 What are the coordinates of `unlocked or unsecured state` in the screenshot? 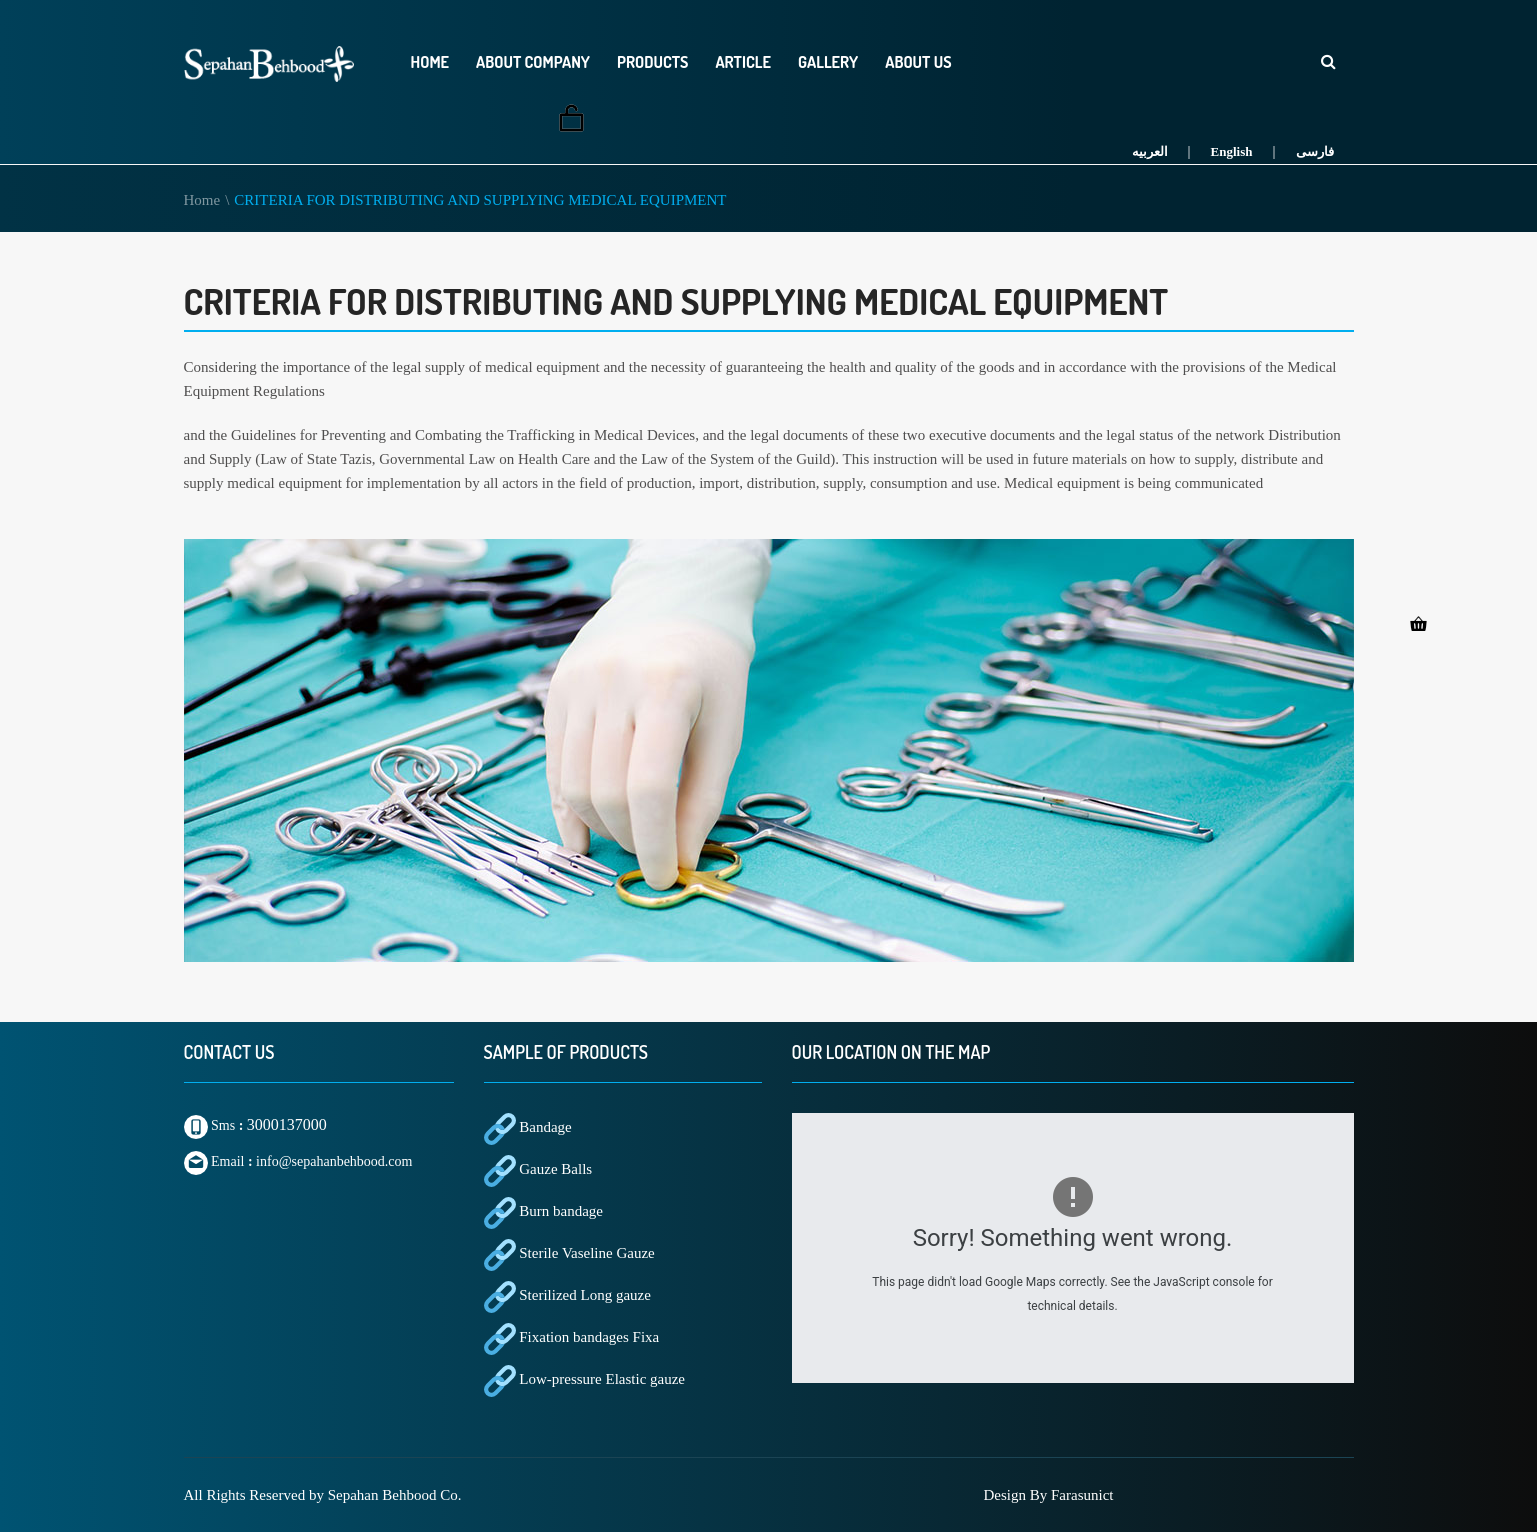 It's located at (571, 119).